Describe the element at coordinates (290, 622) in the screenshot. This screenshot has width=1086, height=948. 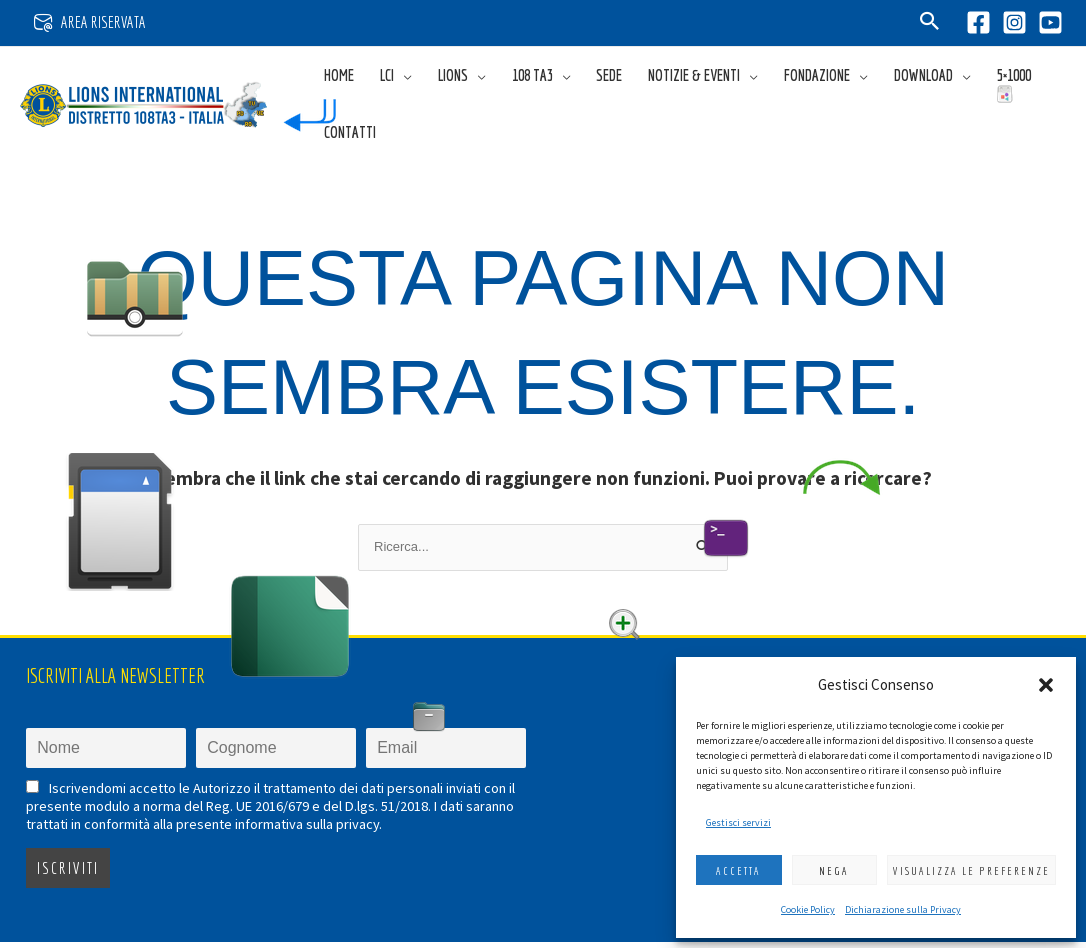
I see `change your desktop wallpaper` at that location.